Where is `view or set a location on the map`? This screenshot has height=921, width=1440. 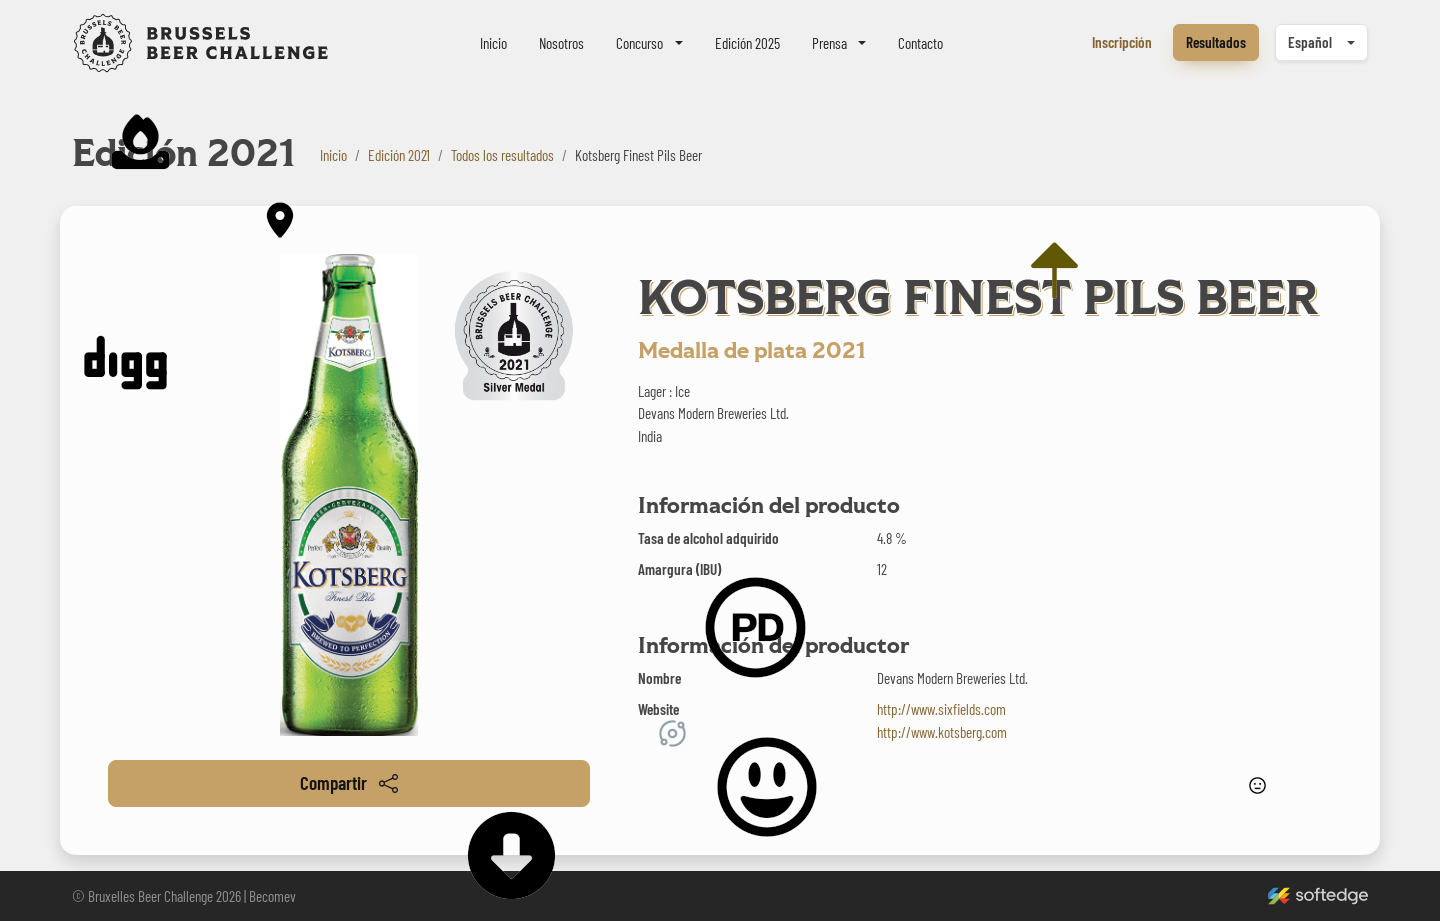
view or set a location on the map is located at coordinates (280, 220).